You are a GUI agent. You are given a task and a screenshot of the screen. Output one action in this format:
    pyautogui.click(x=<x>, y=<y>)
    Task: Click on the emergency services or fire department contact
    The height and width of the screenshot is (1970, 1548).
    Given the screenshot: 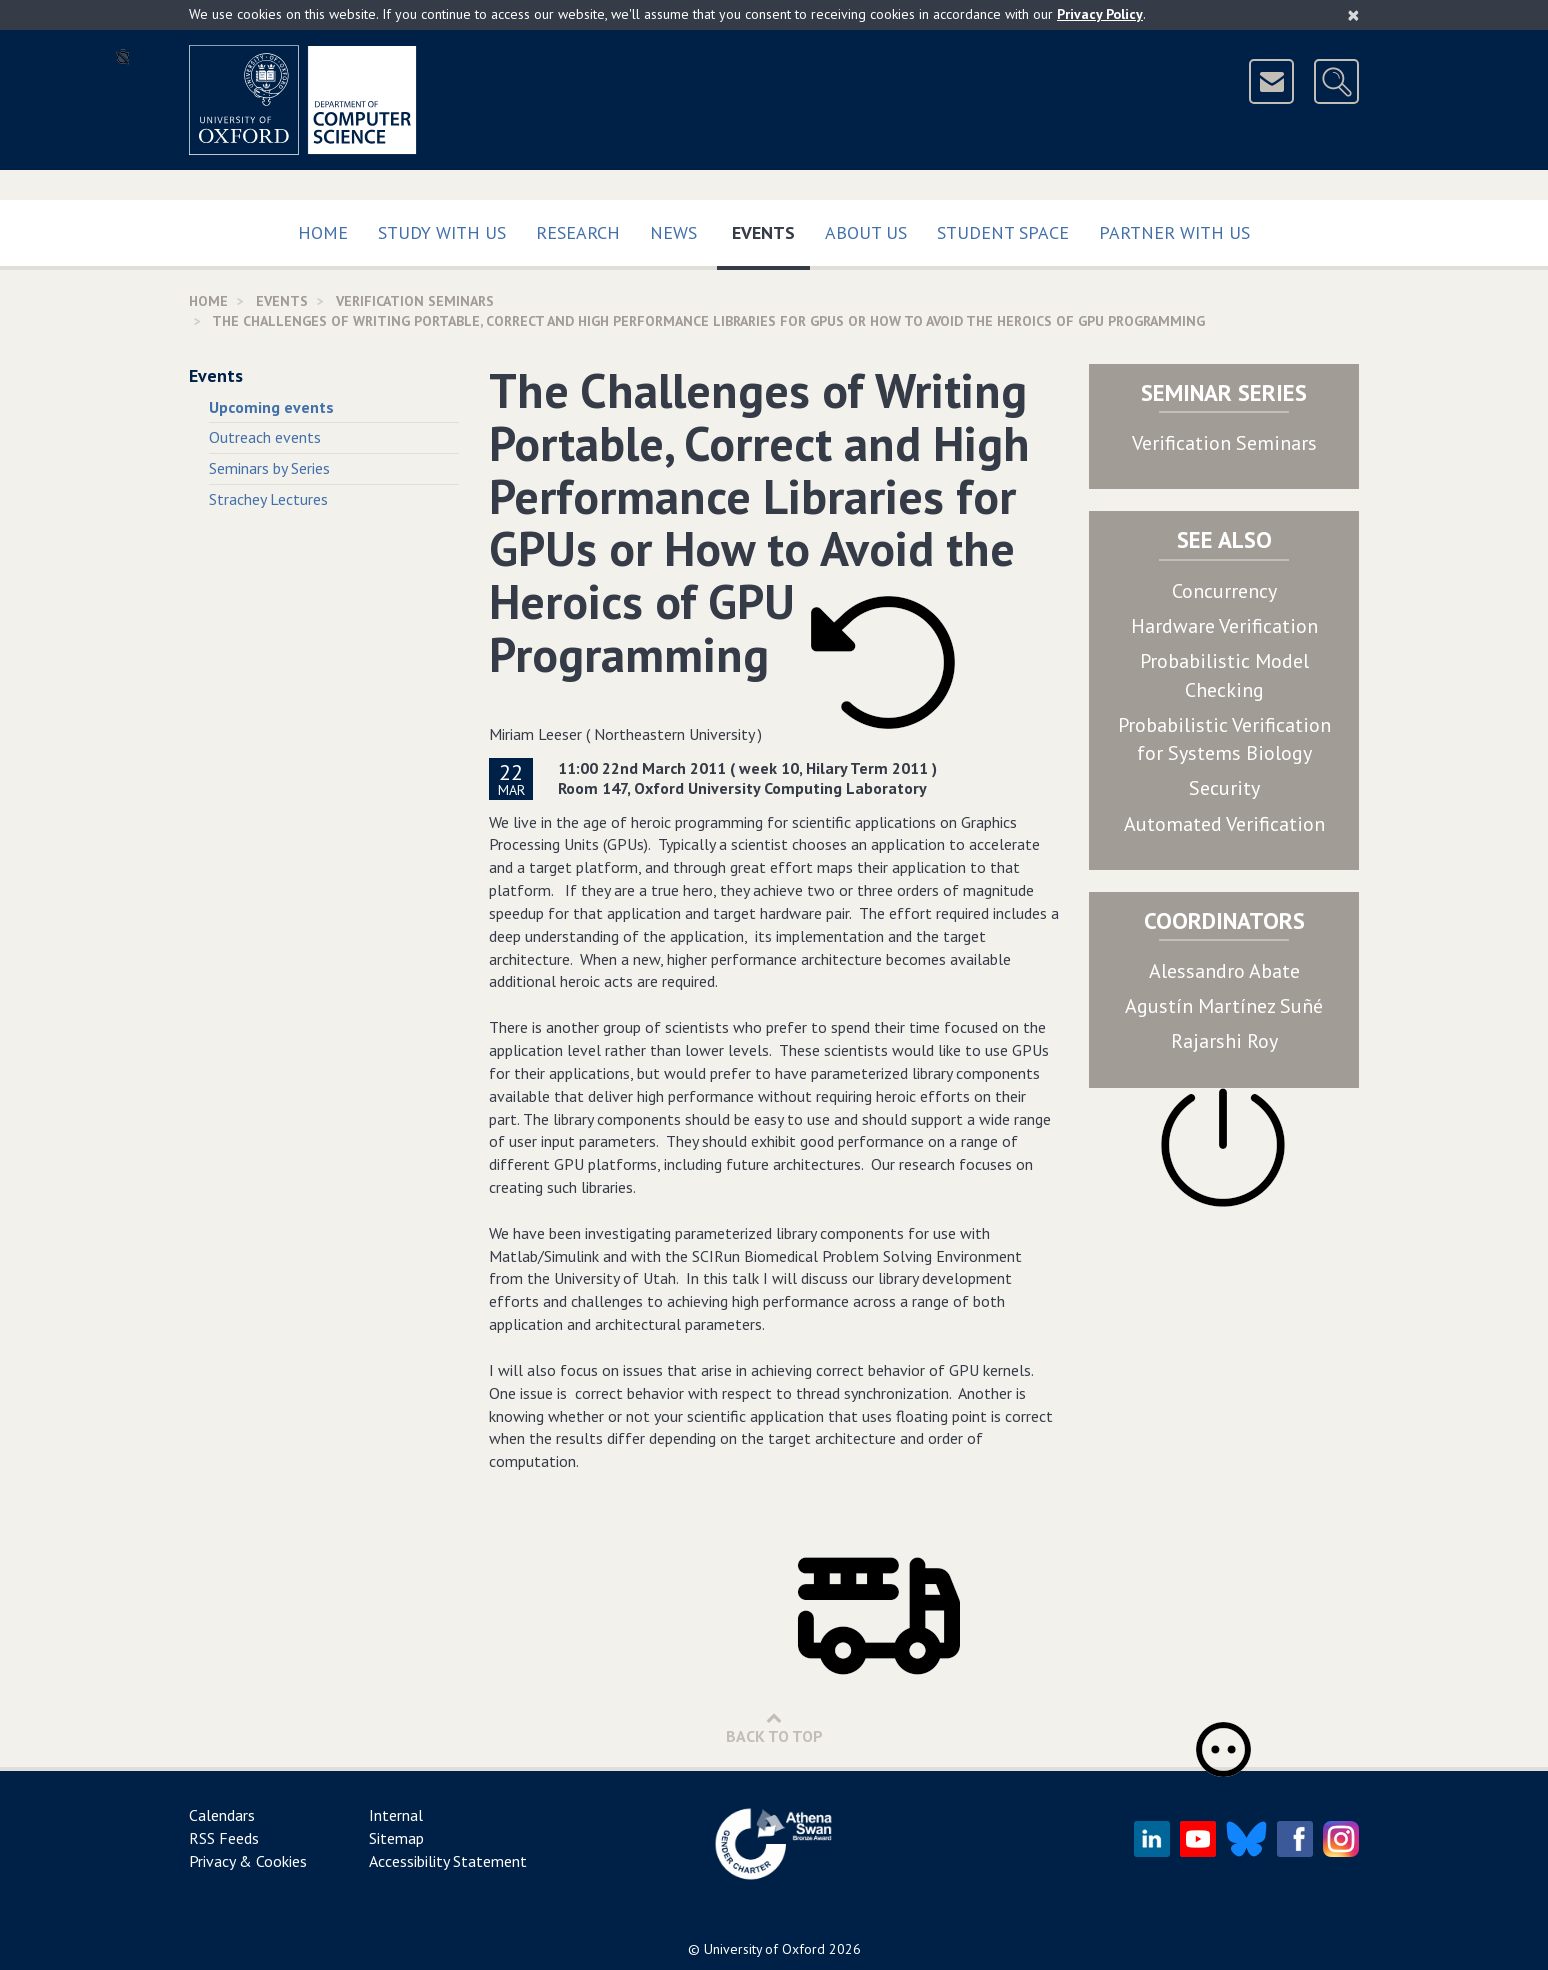 What is the action you would take?
    pyautogui.click(x=875, y=1608)
    